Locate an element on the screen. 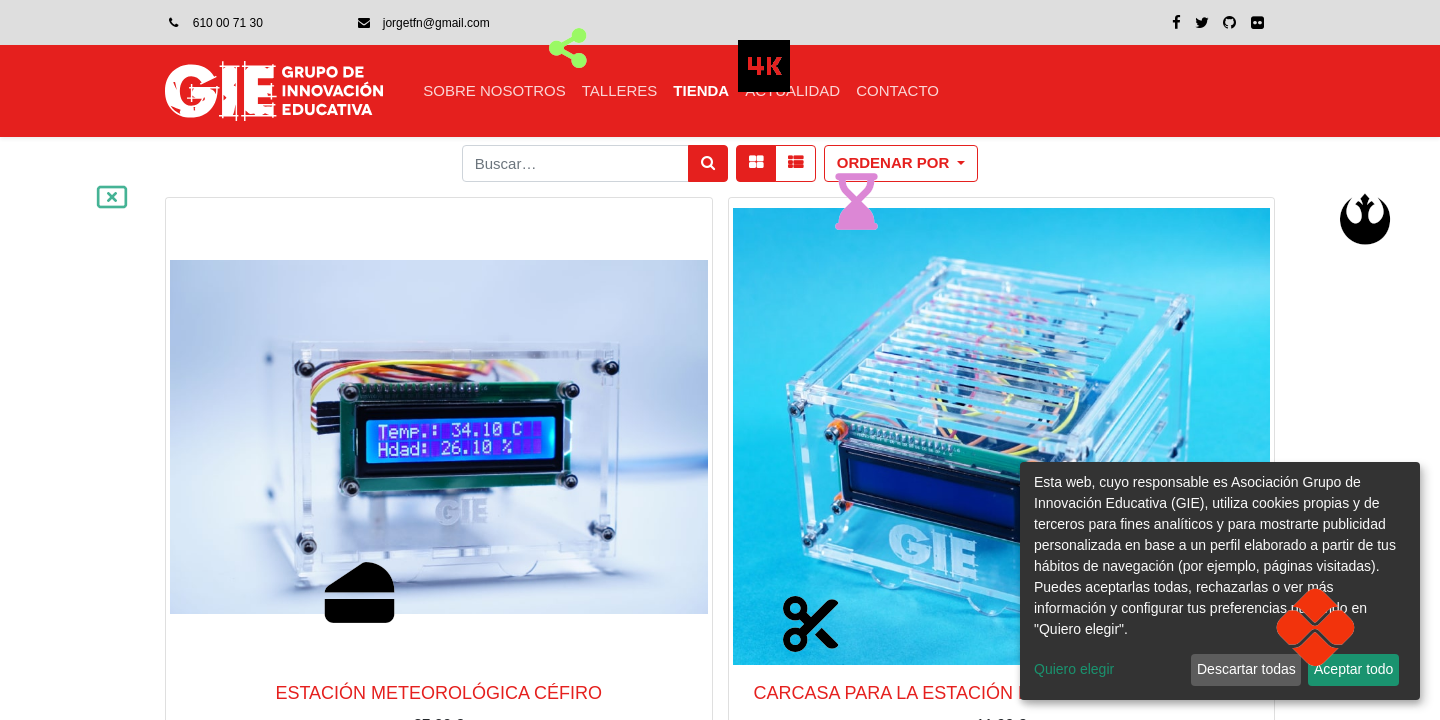 This screenshot has width=1440, height=720. share content with others is located at coordinates (569, 48).